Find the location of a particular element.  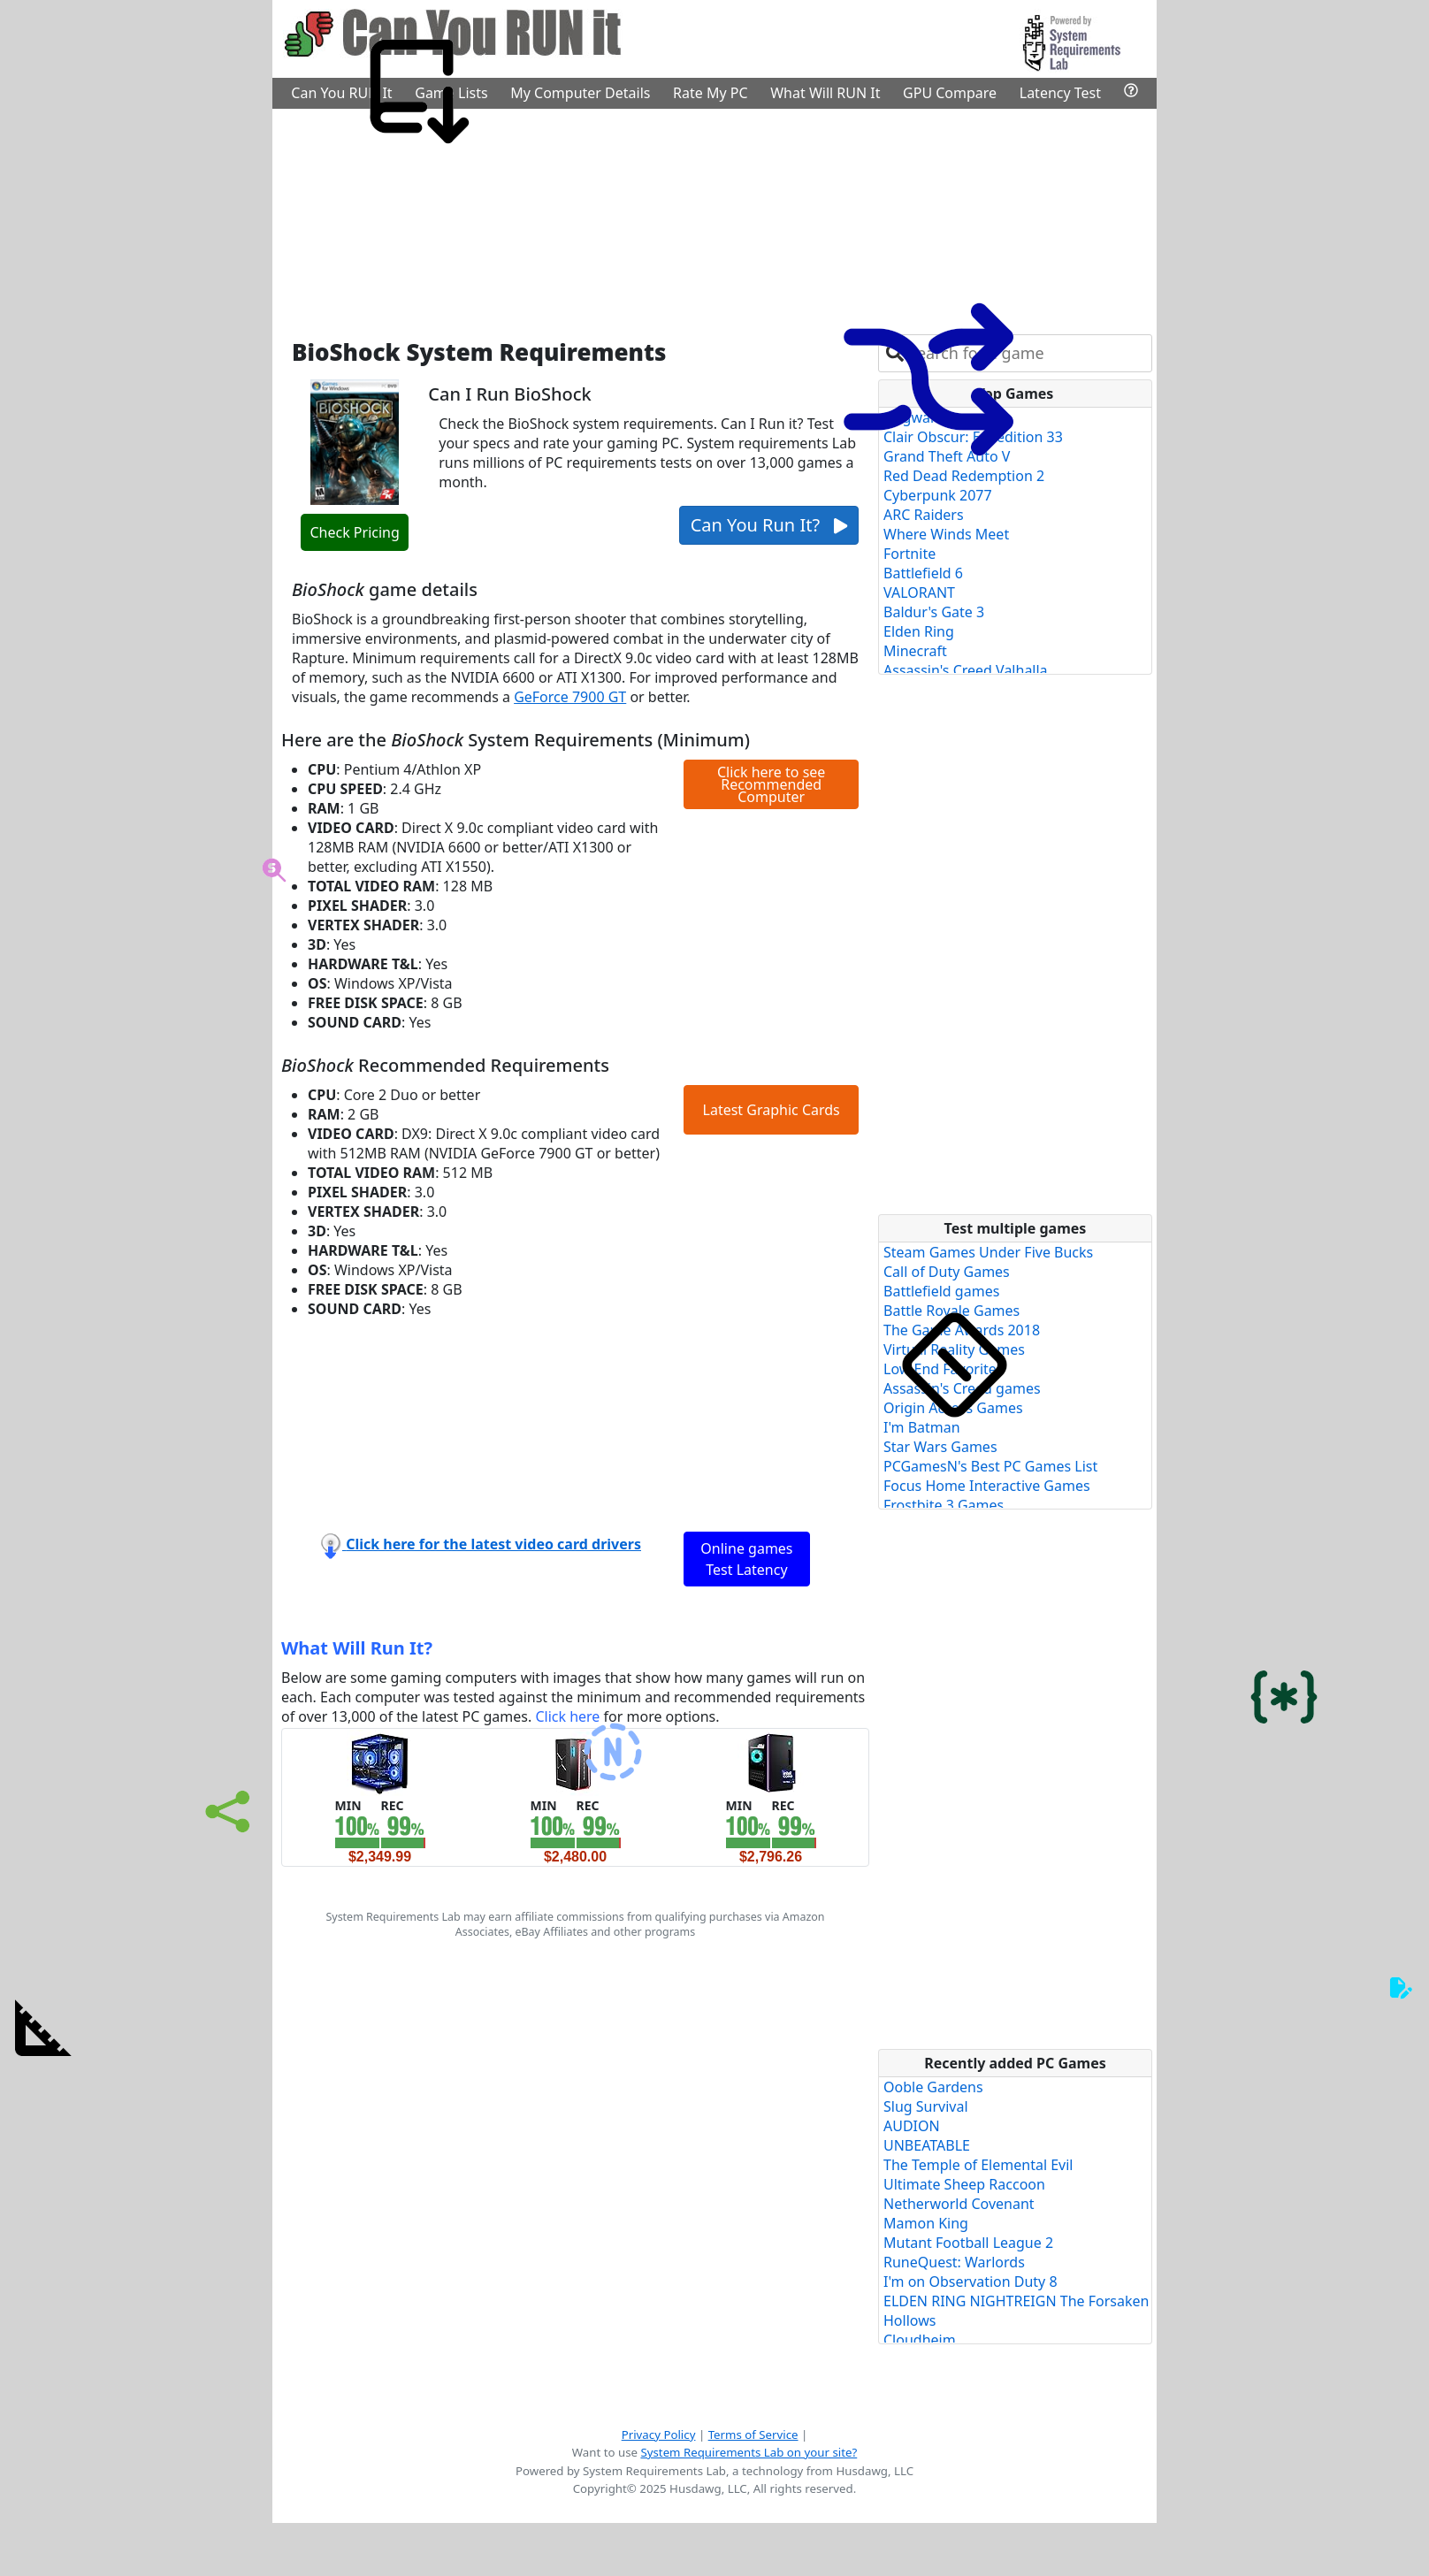

indicates a blocked or forbidden action is located at coordinates (954, 1364).